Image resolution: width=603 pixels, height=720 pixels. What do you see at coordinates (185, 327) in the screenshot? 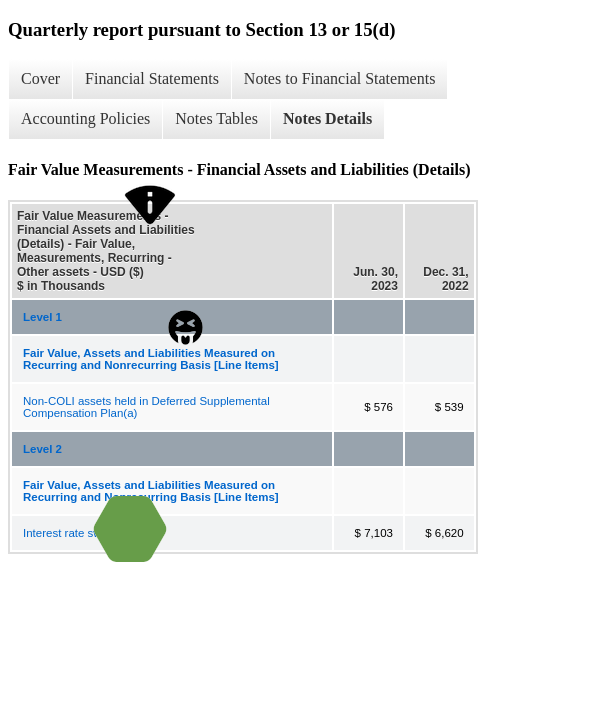
I see `insert a silly or playful emoji reaction` at bounding box center [185, 327].